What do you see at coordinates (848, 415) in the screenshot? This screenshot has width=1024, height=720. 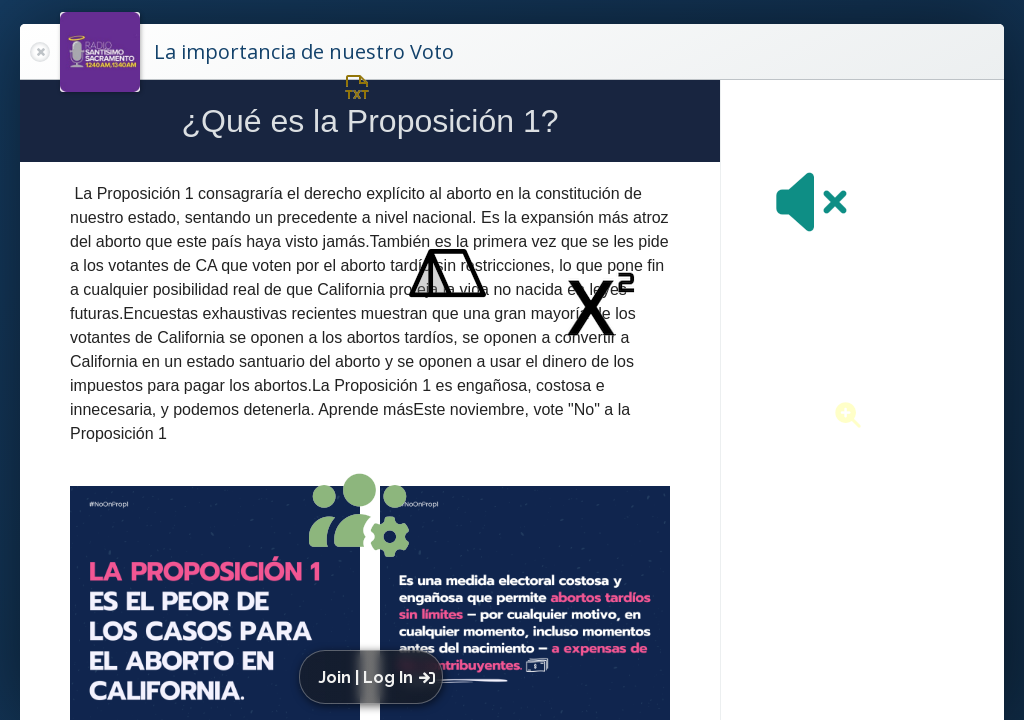 I see `zoom in on content` at bounding box center [848, 415].